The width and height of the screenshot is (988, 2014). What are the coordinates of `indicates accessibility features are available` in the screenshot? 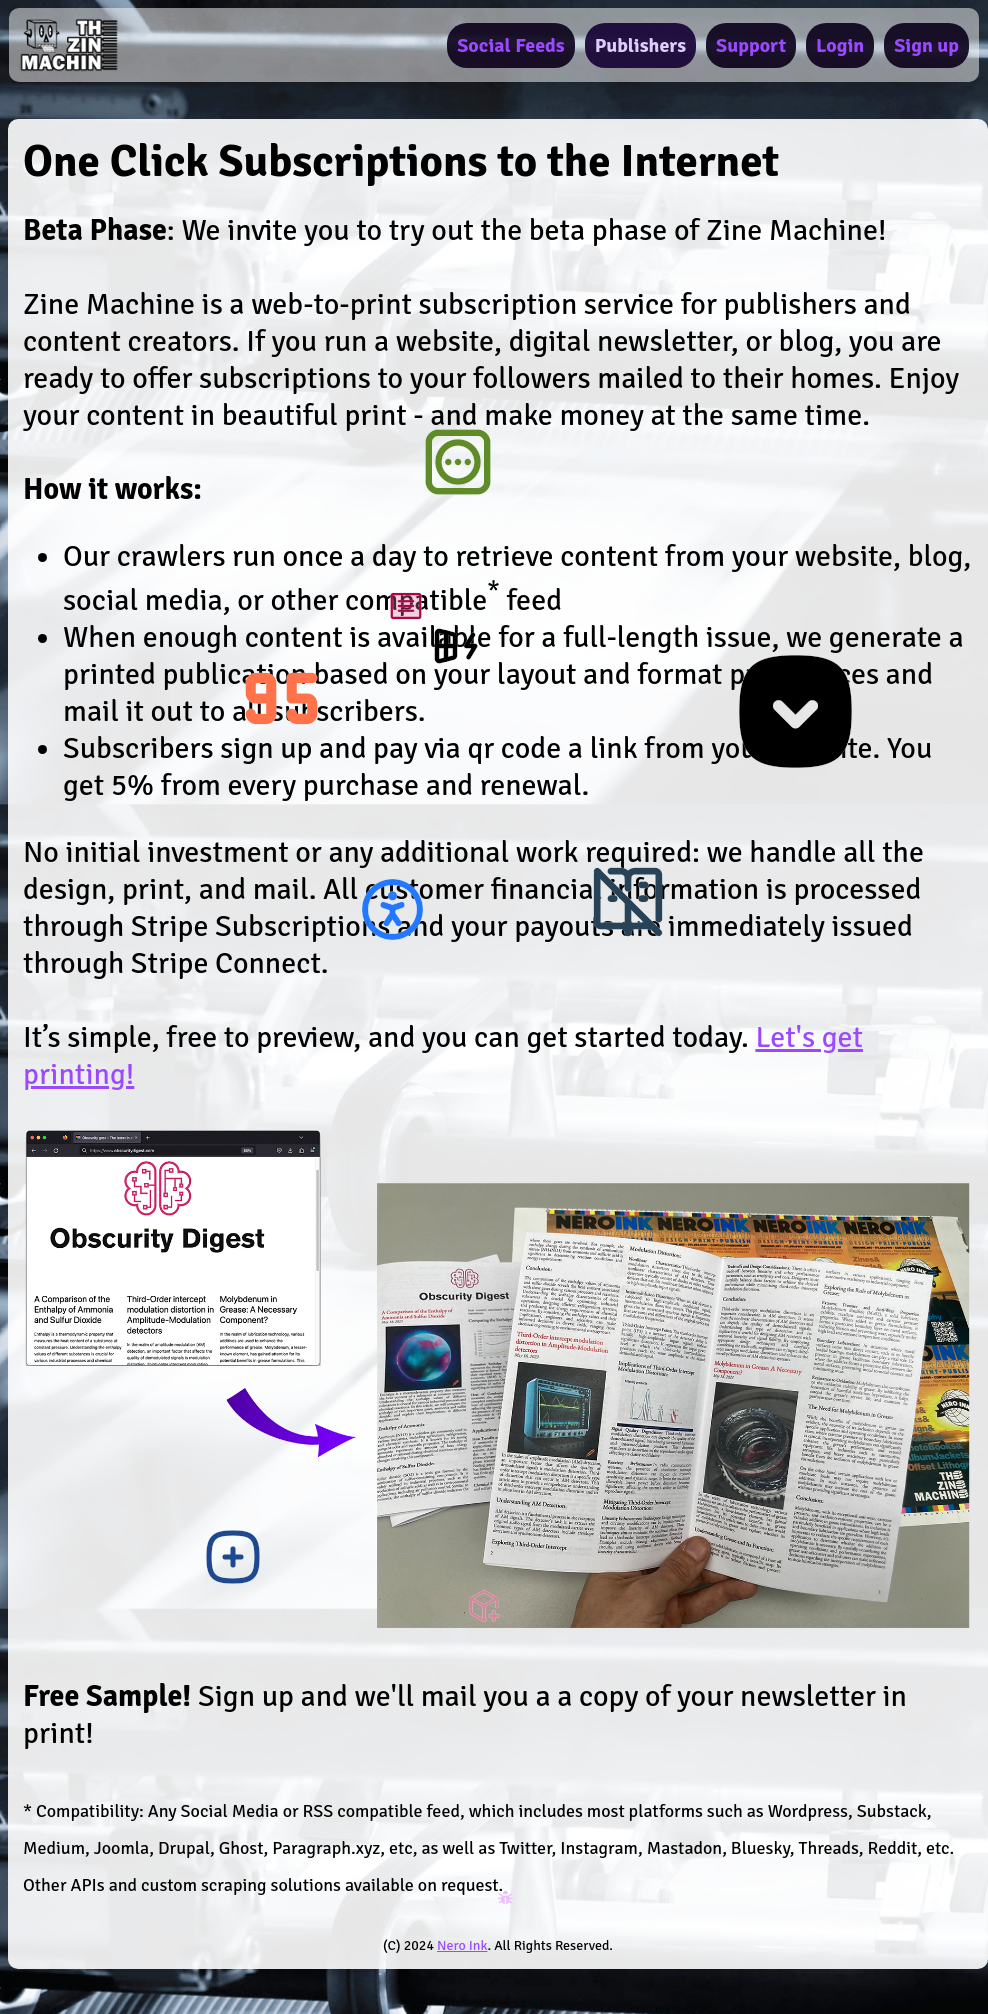 It's located at (392, 909).